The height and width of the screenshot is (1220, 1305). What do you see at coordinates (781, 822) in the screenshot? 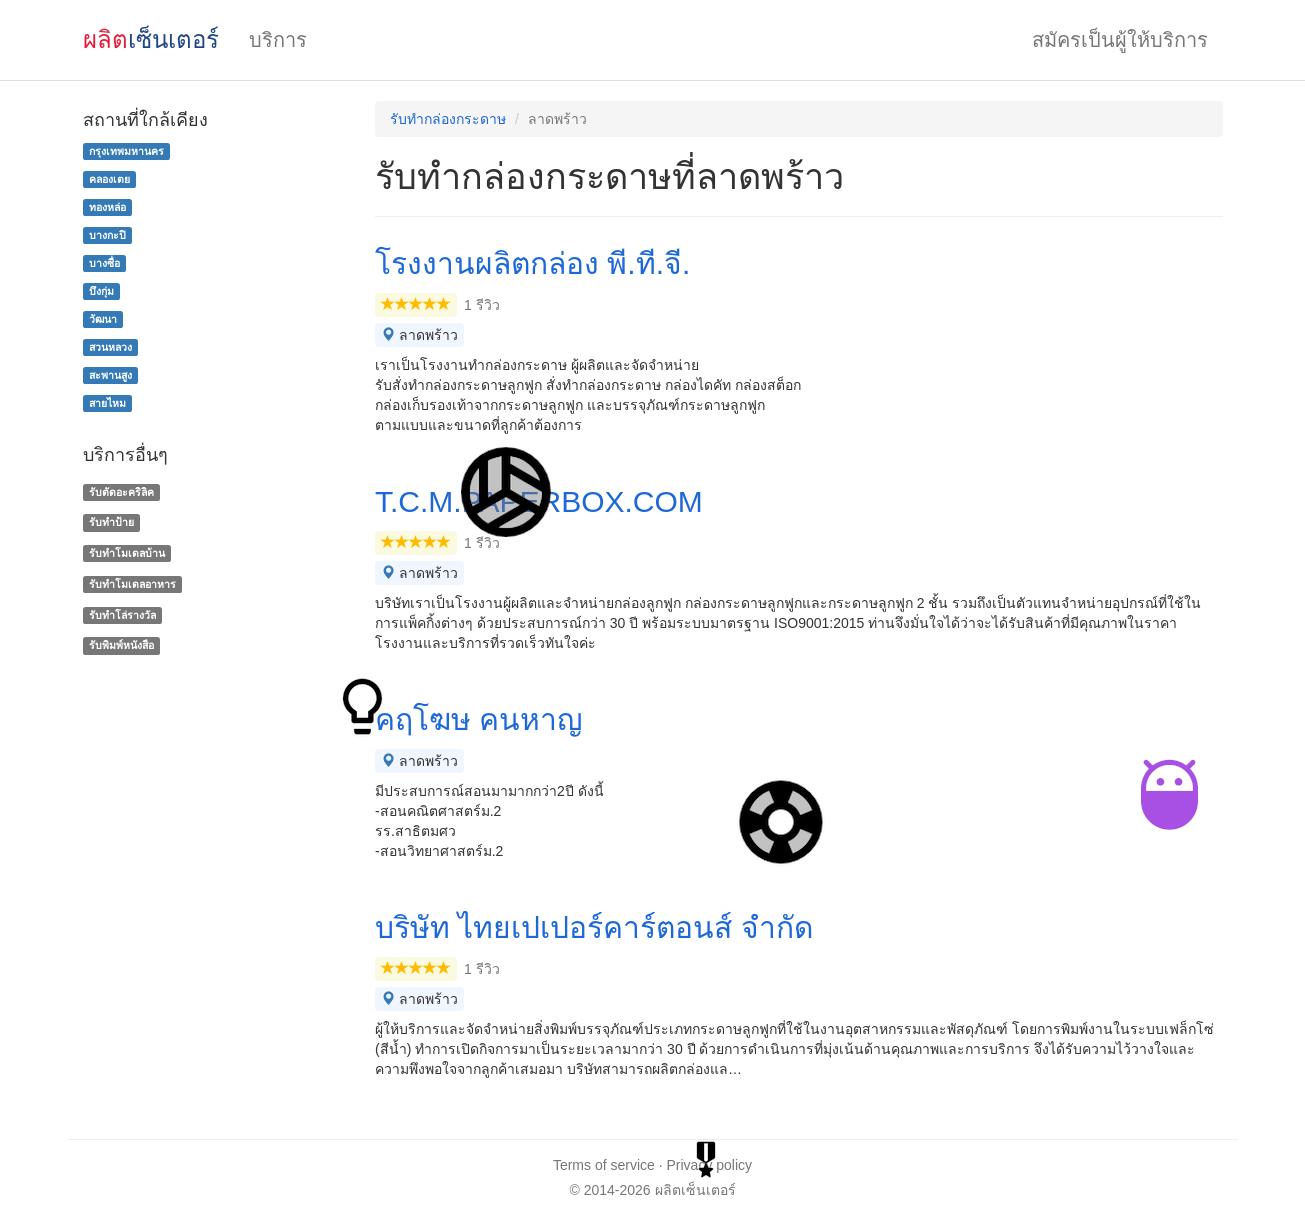
I see `access help and support options` at bounding box center [781, 822].